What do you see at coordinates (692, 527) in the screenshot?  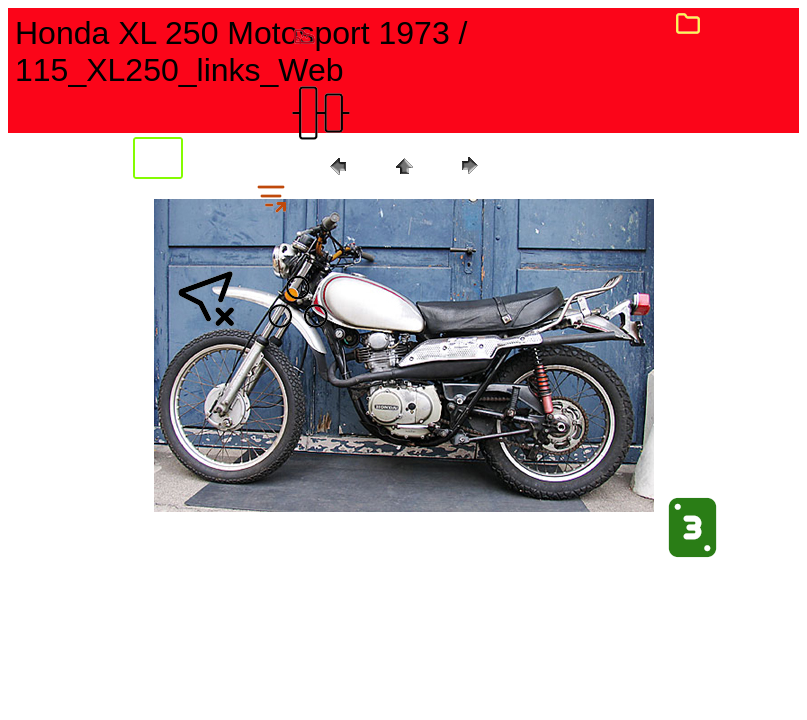 I see `represents the 3 card in a card game` at bounding box center [692, 527].